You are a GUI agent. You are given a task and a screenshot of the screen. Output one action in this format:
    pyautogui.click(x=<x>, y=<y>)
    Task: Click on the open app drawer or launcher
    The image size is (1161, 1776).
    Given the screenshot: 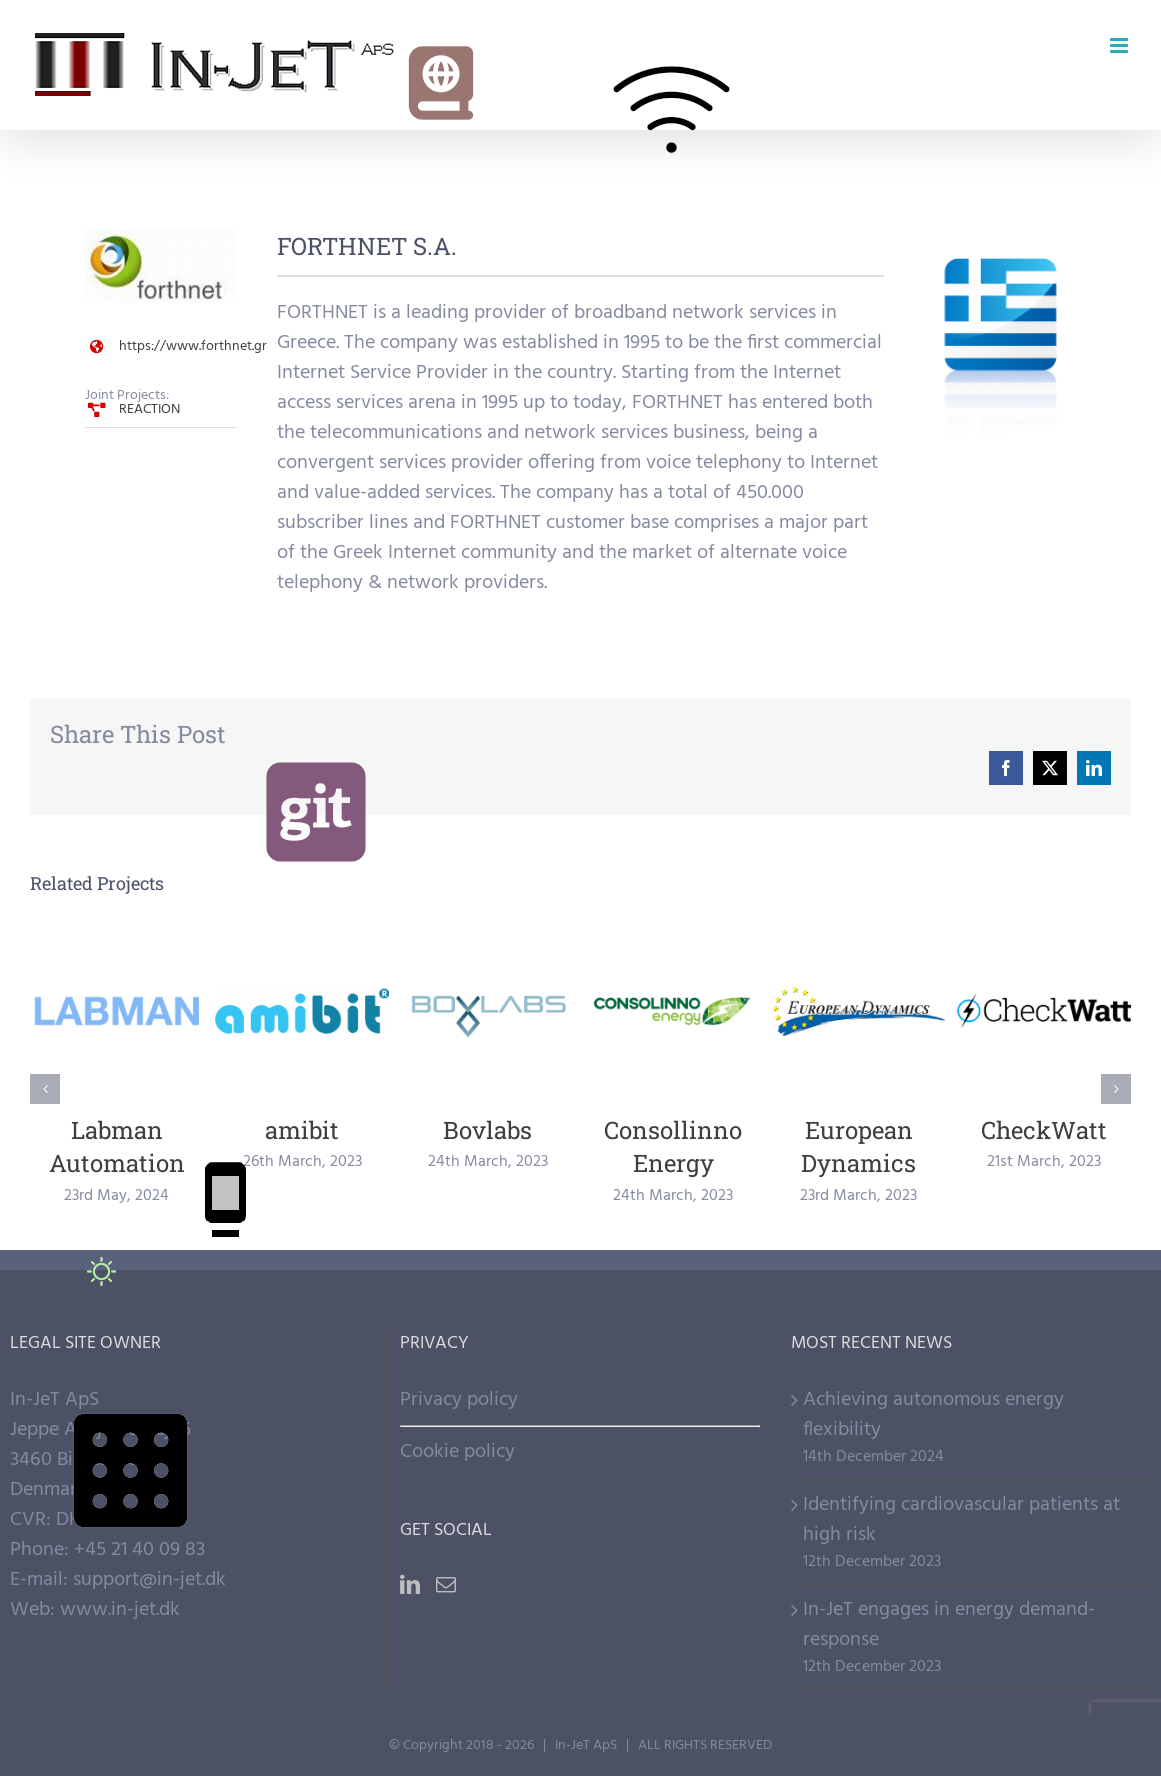 What is the action you would take?
    pyautogui.click(x=130, y=1470)
    